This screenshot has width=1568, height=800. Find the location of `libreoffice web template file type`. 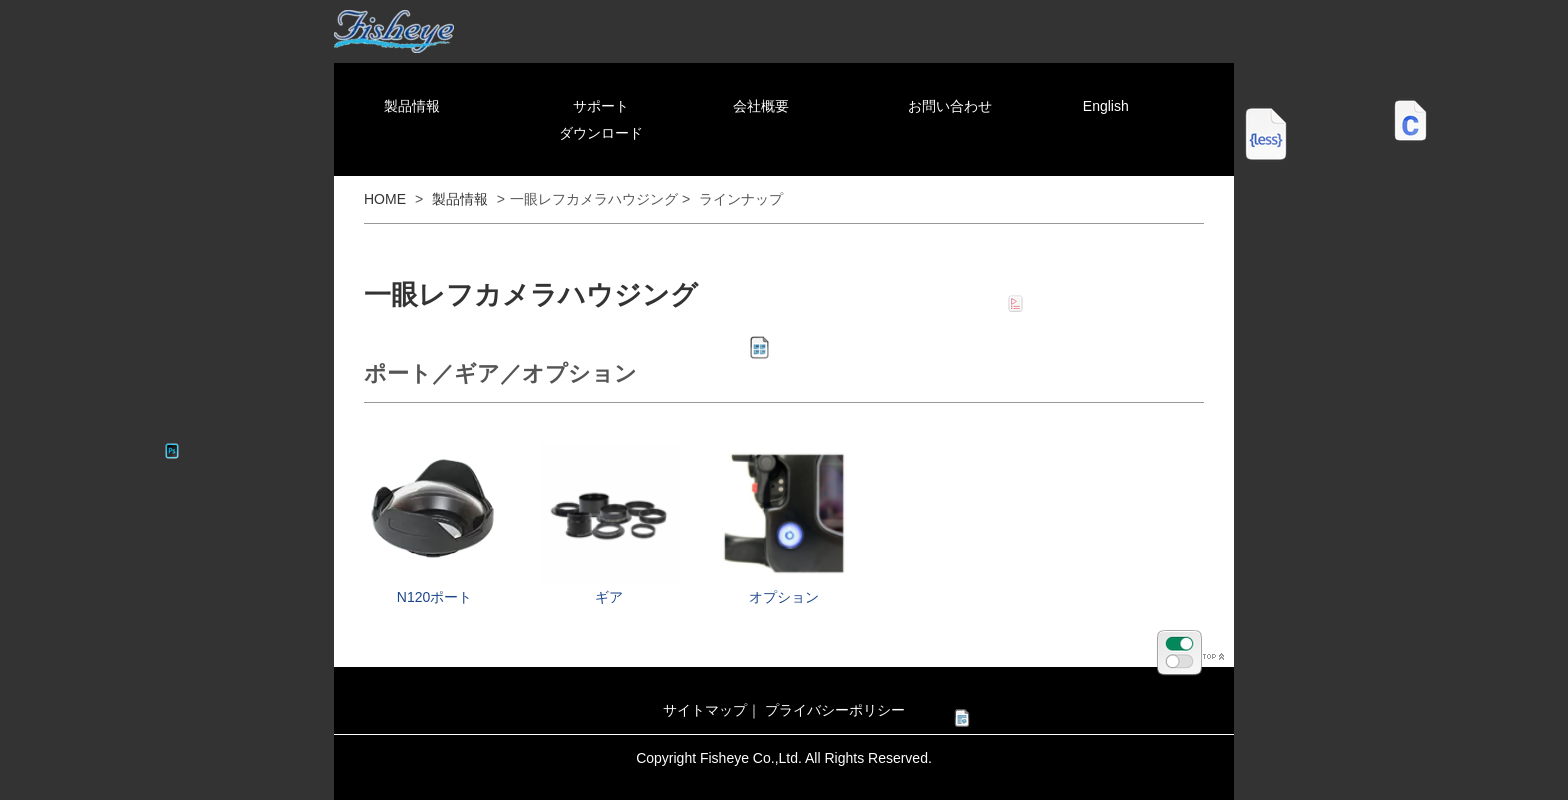

libreoffice web template file type is located at coordinates (962, 718).